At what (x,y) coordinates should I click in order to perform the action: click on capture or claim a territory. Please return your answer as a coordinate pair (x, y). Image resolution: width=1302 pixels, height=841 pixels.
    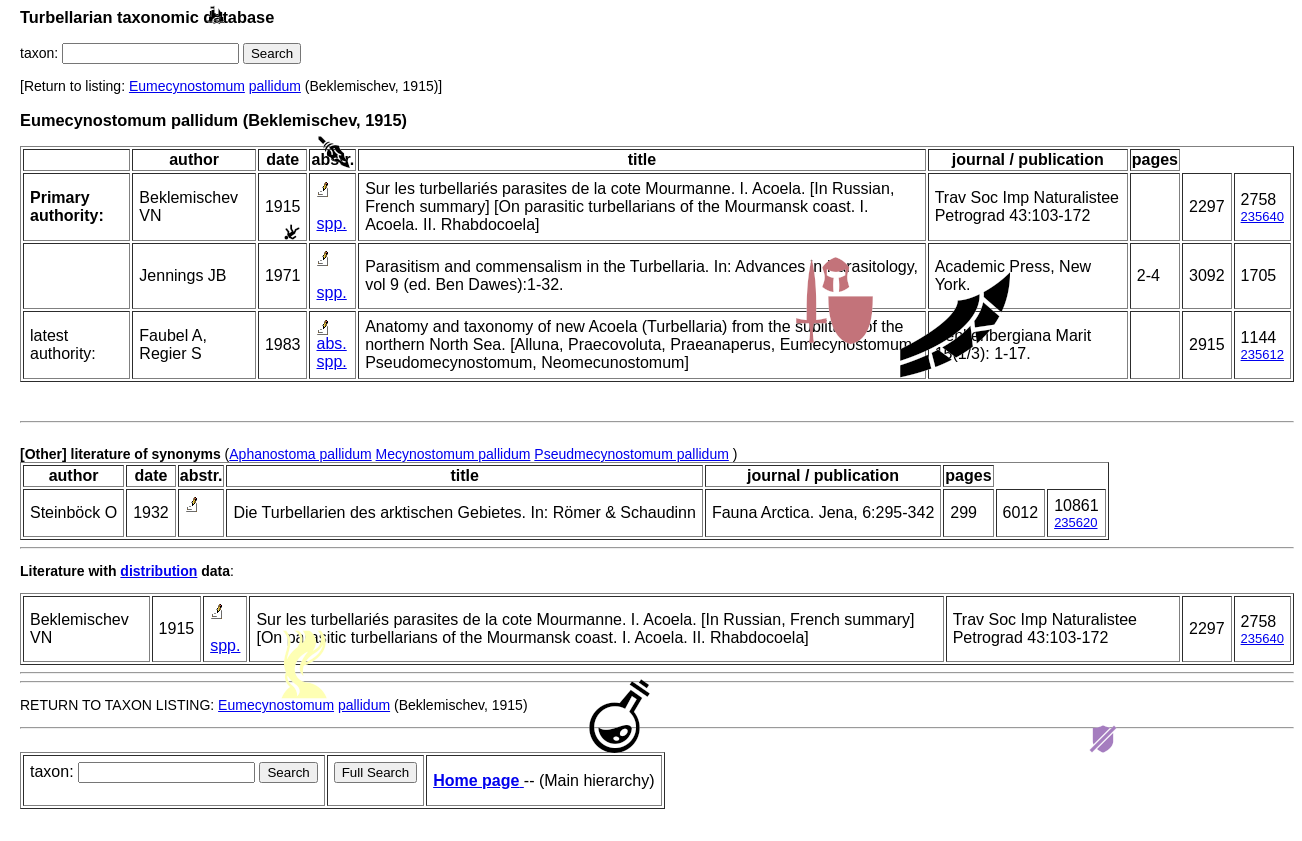
    Looking at the image, I should click on (216, 15).